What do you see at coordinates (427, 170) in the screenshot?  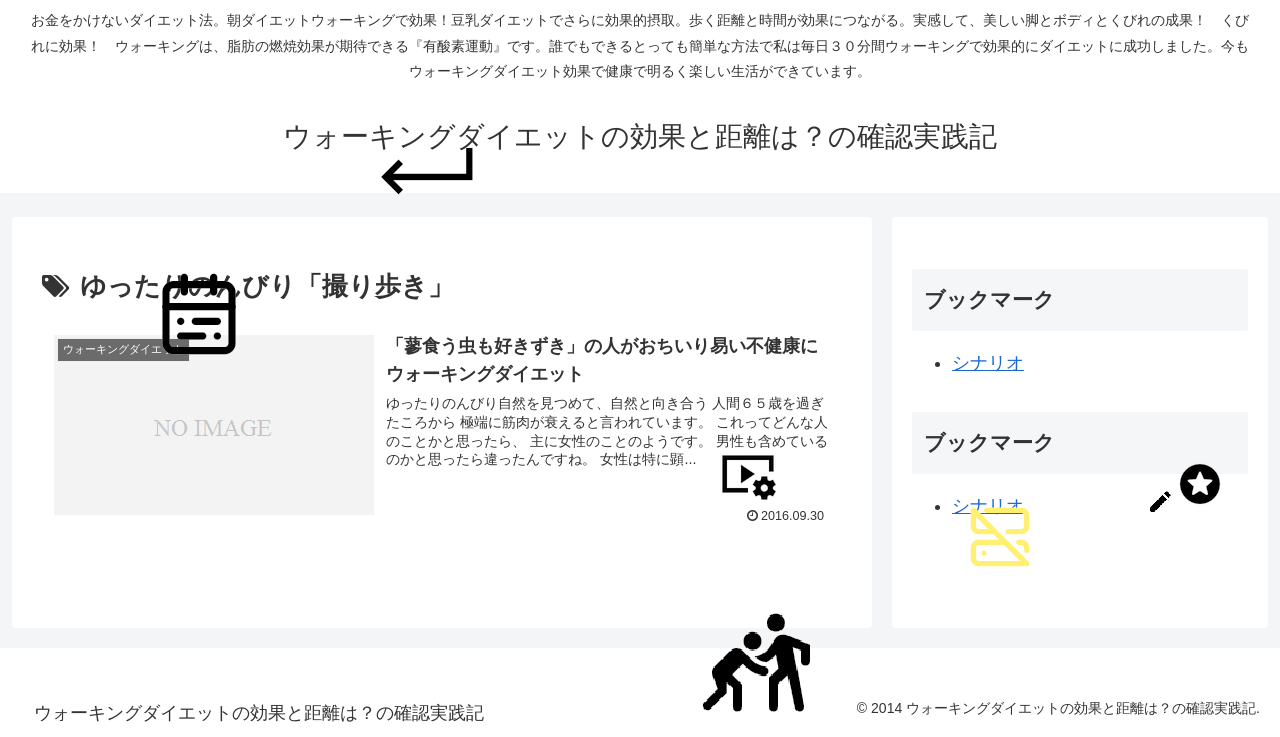 I see `return to previous item or step` at bounding box center [427, 170].